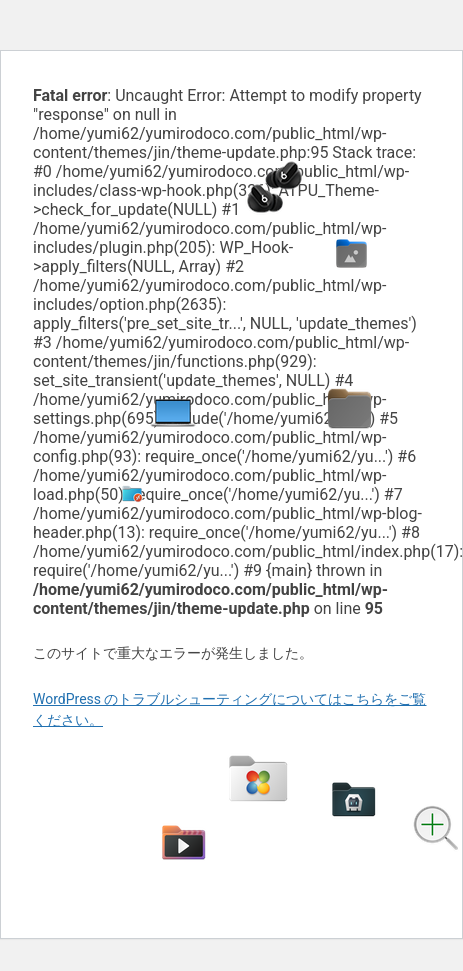  I want to click on macbook pro device icon, so click(173, 411).